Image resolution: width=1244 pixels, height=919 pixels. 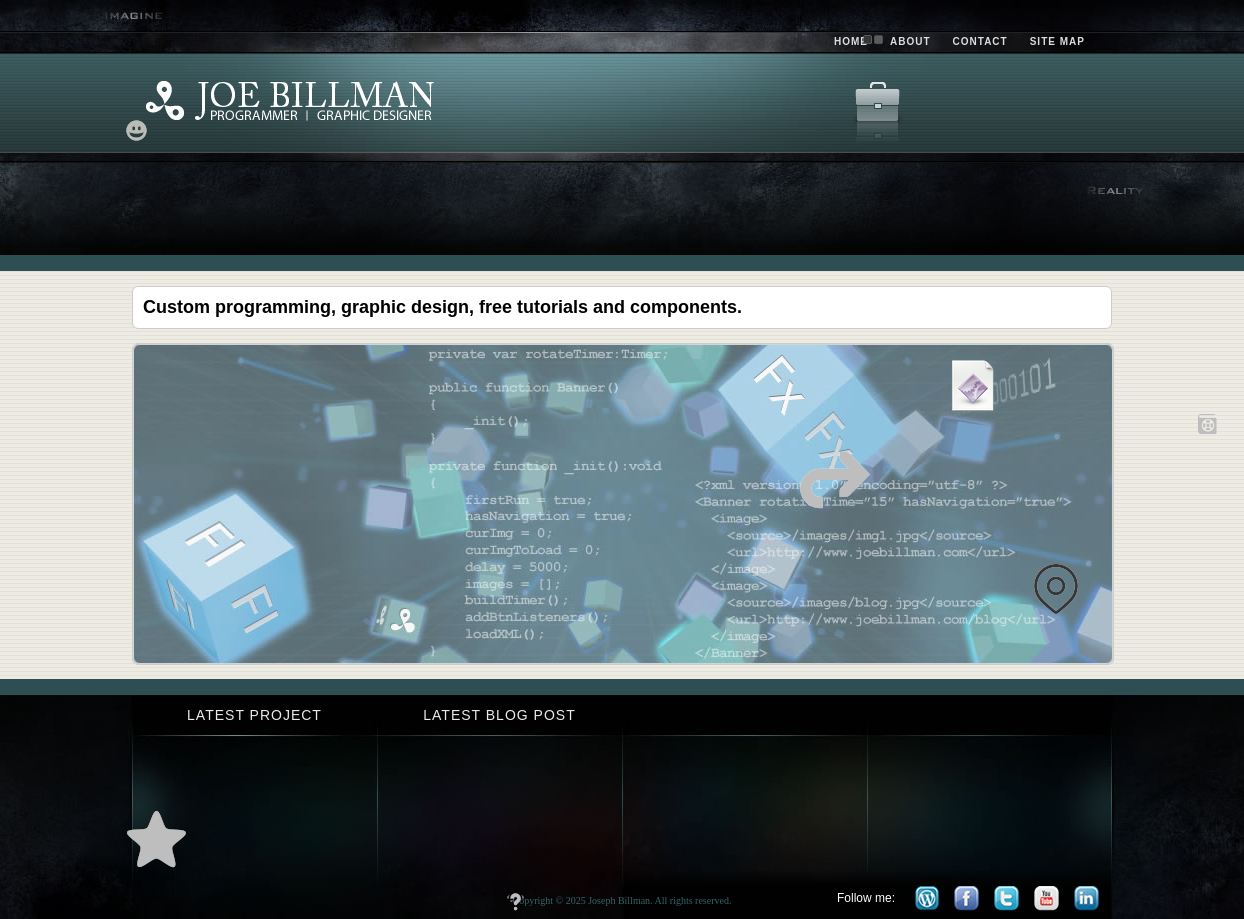 What do you see at coordinates (136, 130) in the screenshot?
I see `react with a happy emoji` at bounding box center [136, 130].